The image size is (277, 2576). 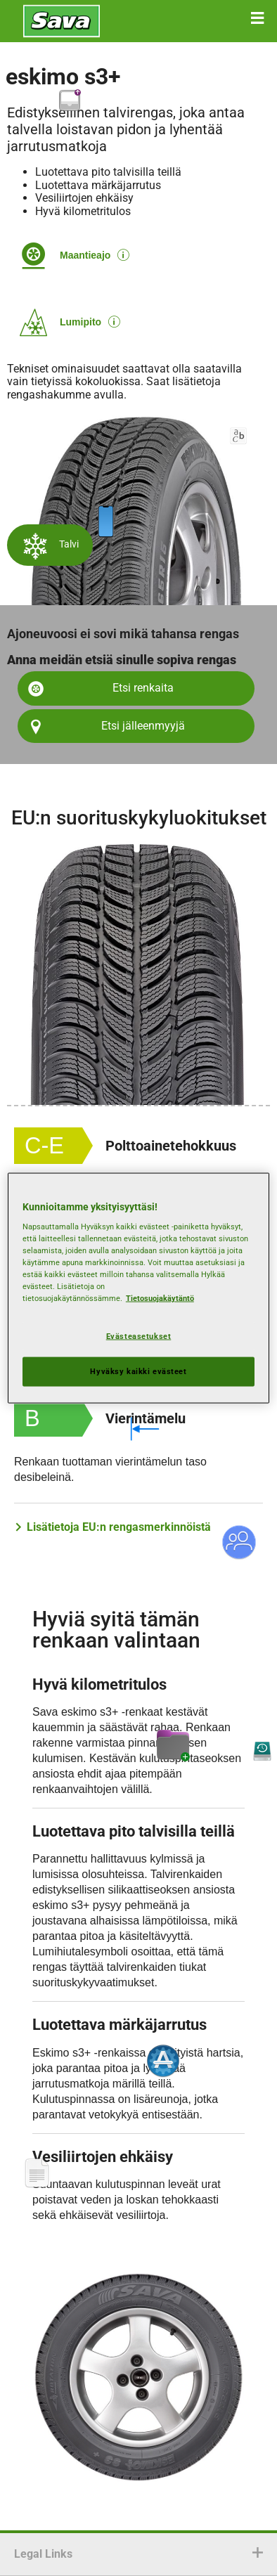 What do you see at coordinates (238, 436) in the screenshot?
I see `access font and typography settings` at bounding box center [238, 436].